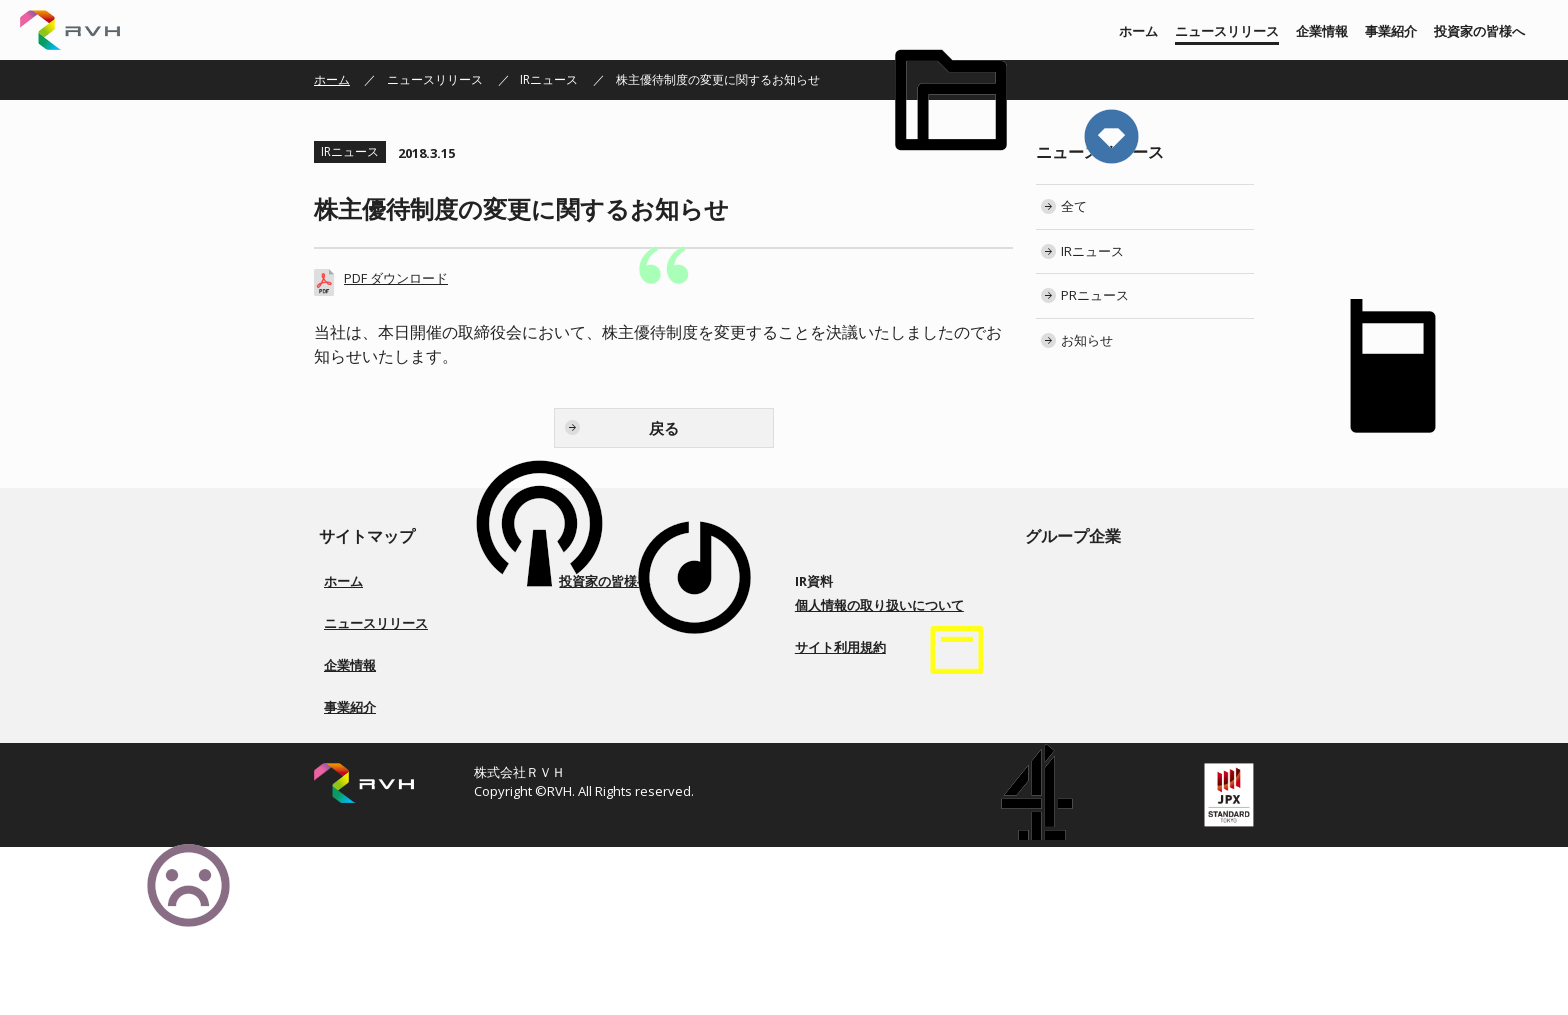 This screenshot has height=1015, width=1568. Describe the element at coordinates (539, 523) in the screenshot. I see `indicates network or signal strength` at that location.